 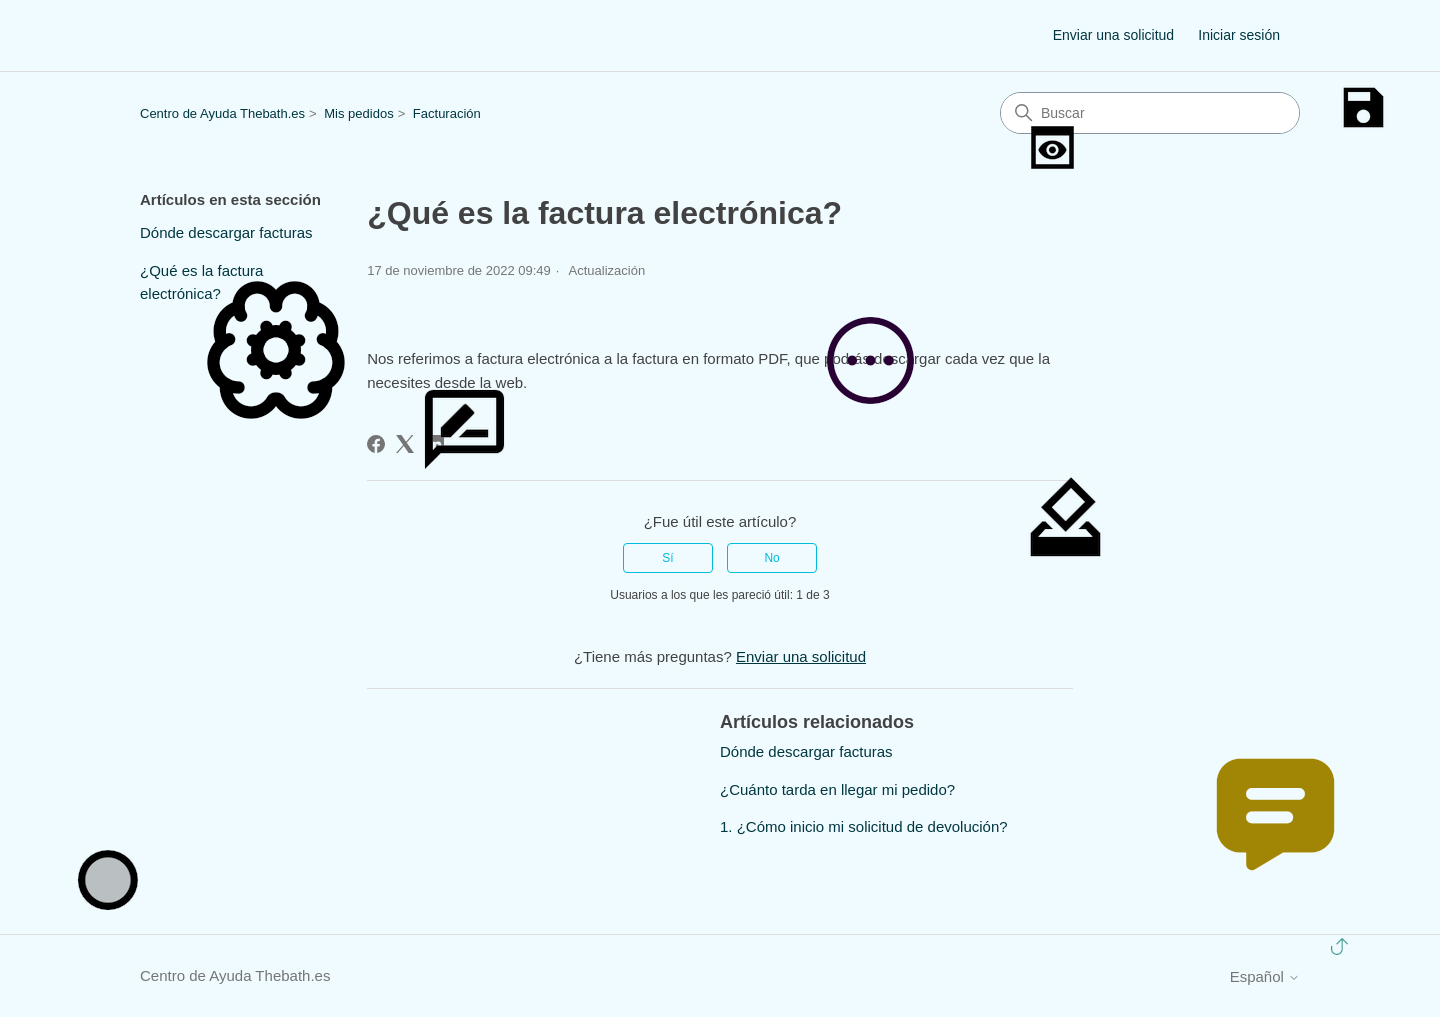 What do you see at coordinates (464, 429) in the screenshot?
I see `write a review or rating` at bounding box center [464, 429].